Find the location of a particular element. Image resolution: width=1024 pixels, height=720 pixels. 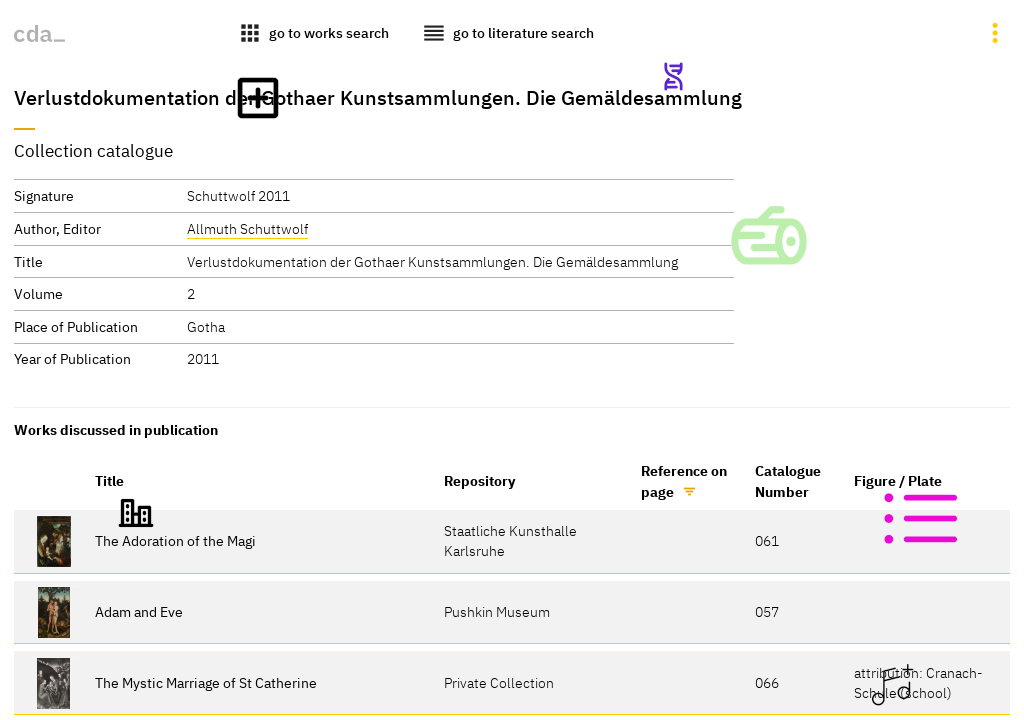

view items in a bulleted list format is located at coordinates (921, 518).